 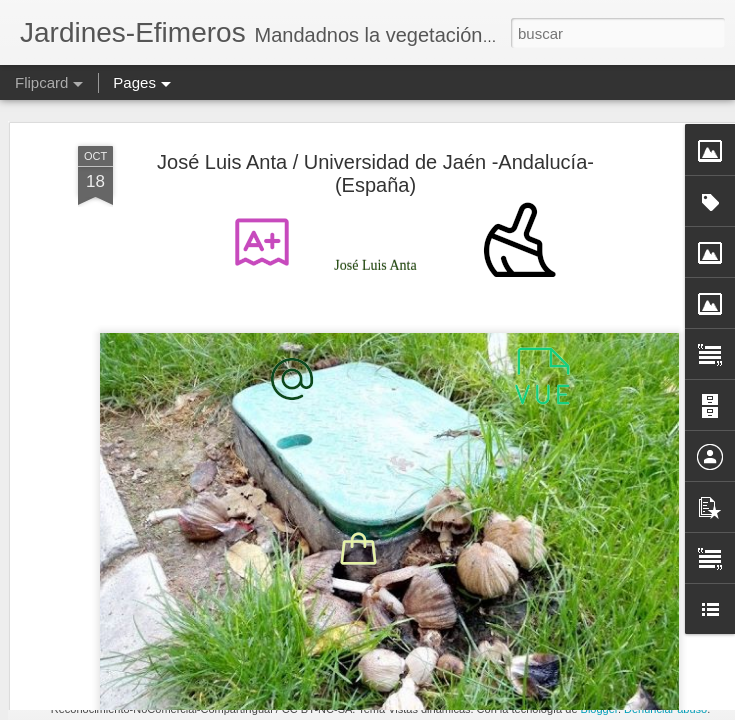 What do you see at coordinates (262, 241) in the screenshot?
I see `view exam or test results` at bounding box center [262, 241].